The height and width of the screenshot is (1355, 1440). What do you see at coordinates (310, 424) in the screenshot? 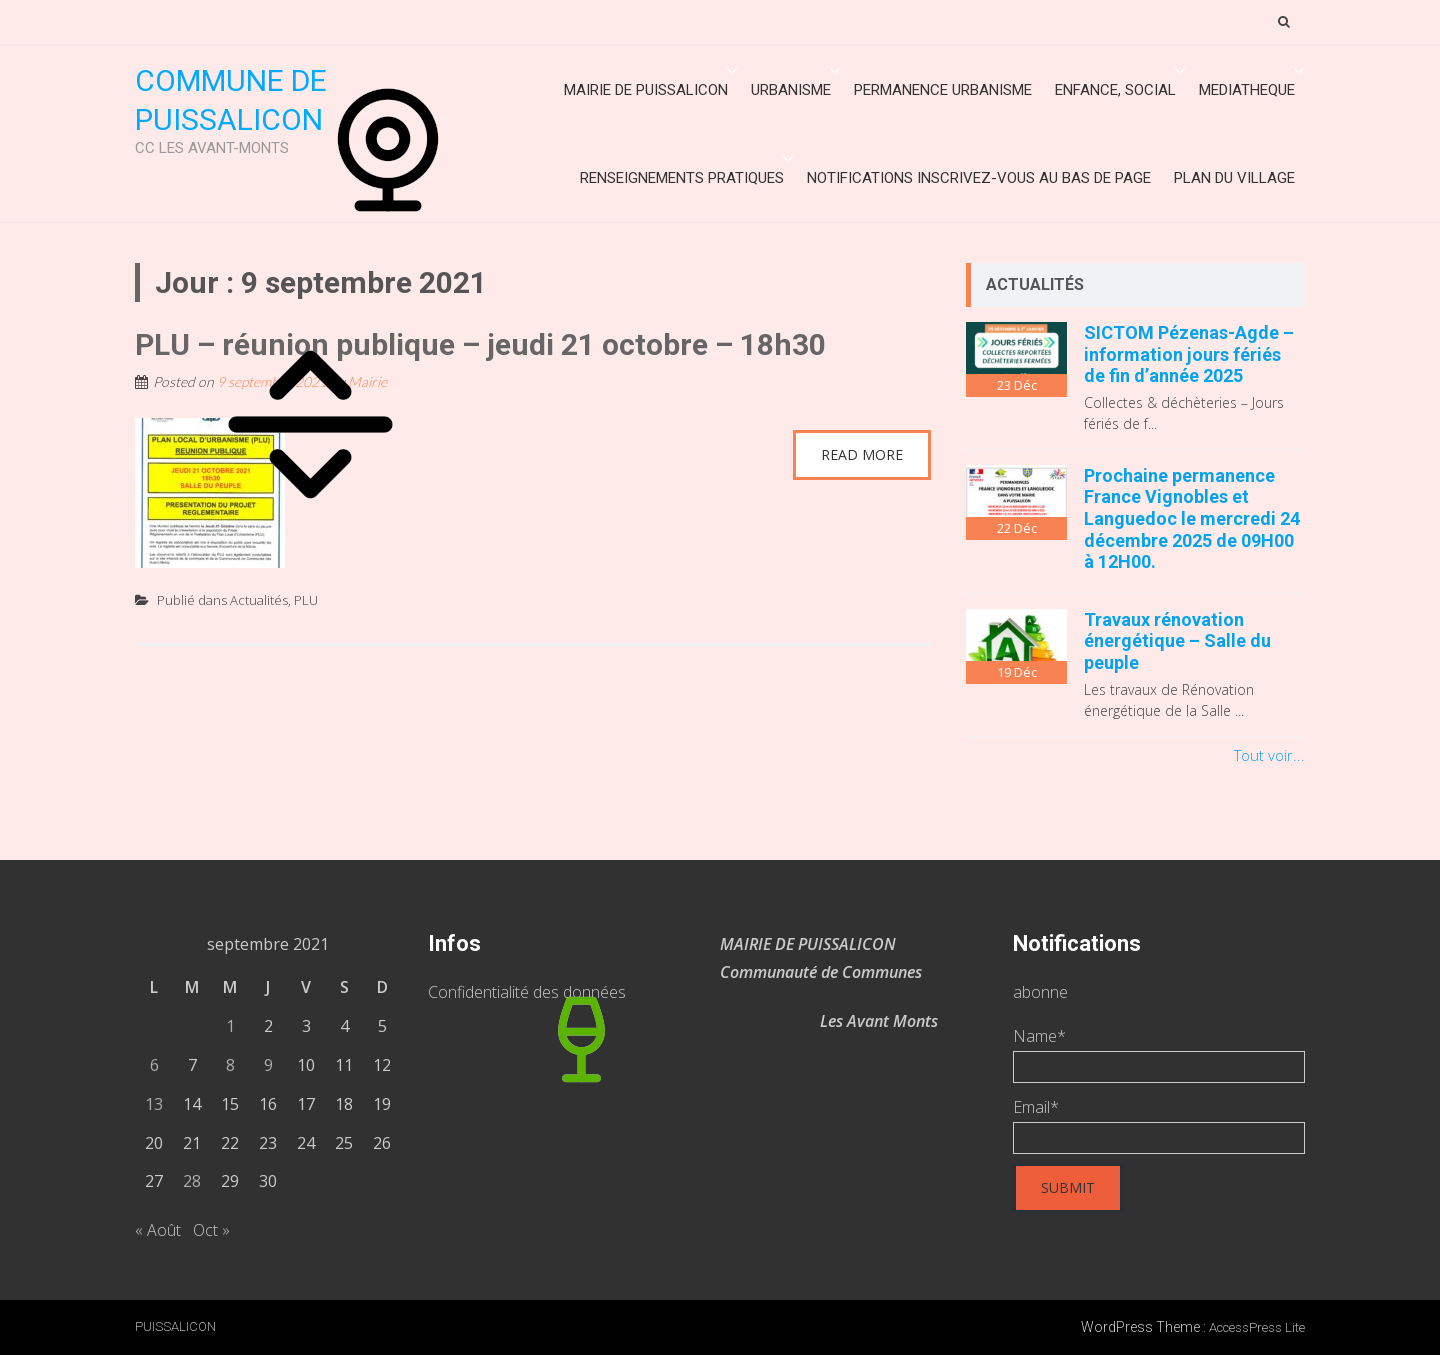
I see `adjust horizontal divider position` at bounding box center [310, 424].